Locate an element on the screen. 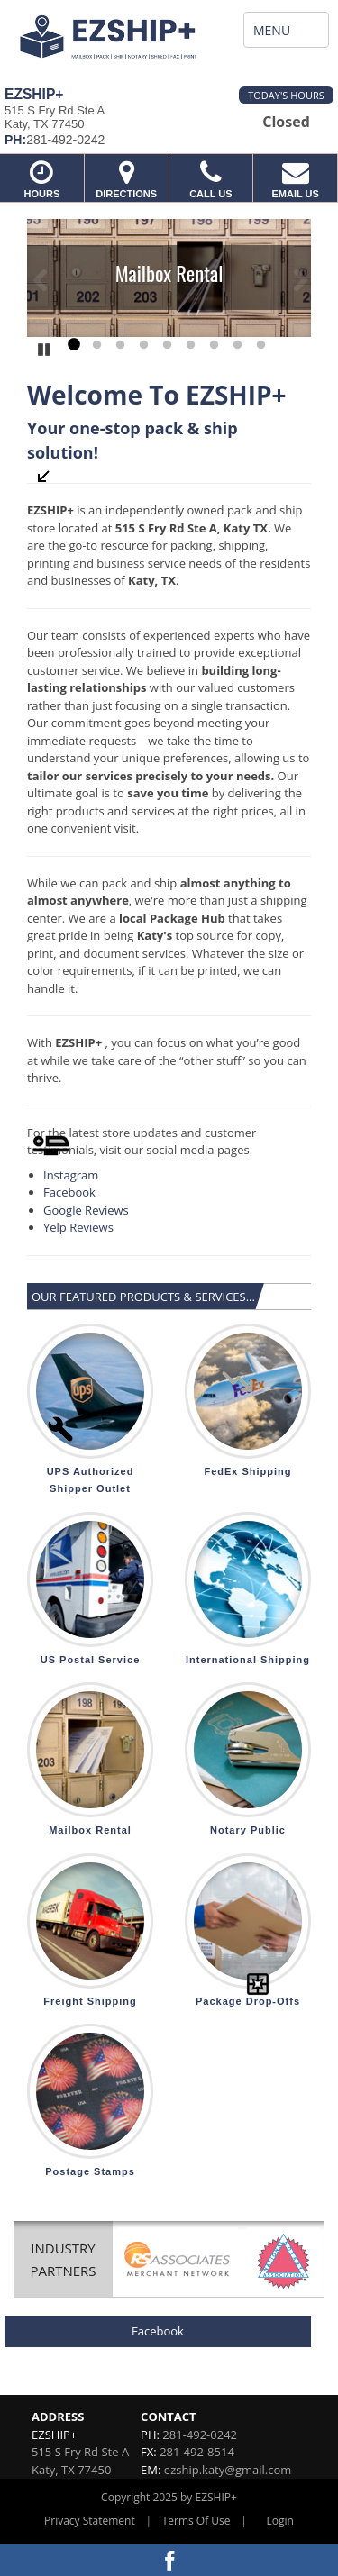 Image resolution: width=338 pixels, height=2576 pixels. navigate to the southwest direction is located at coordinates (43, 477).